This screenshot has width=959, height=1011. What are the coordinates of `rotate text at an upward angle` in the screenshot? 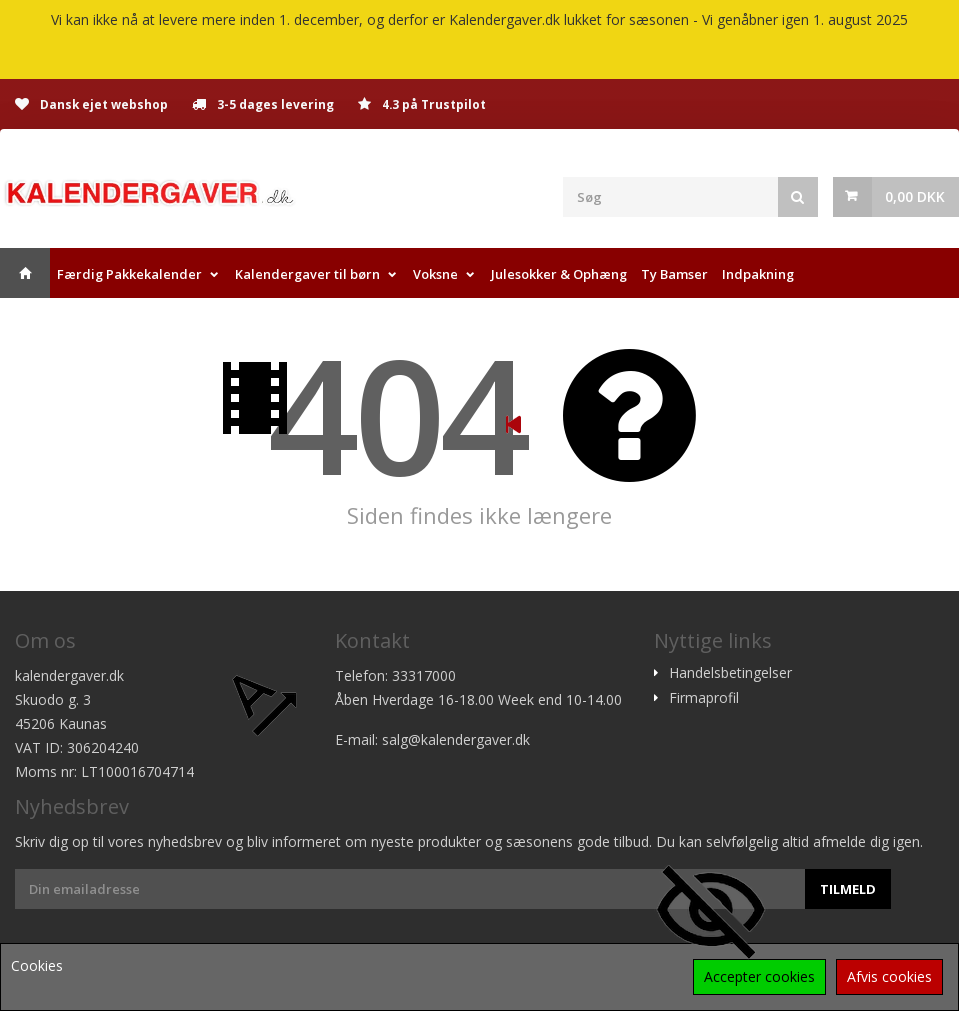 It's located at (263, 703).